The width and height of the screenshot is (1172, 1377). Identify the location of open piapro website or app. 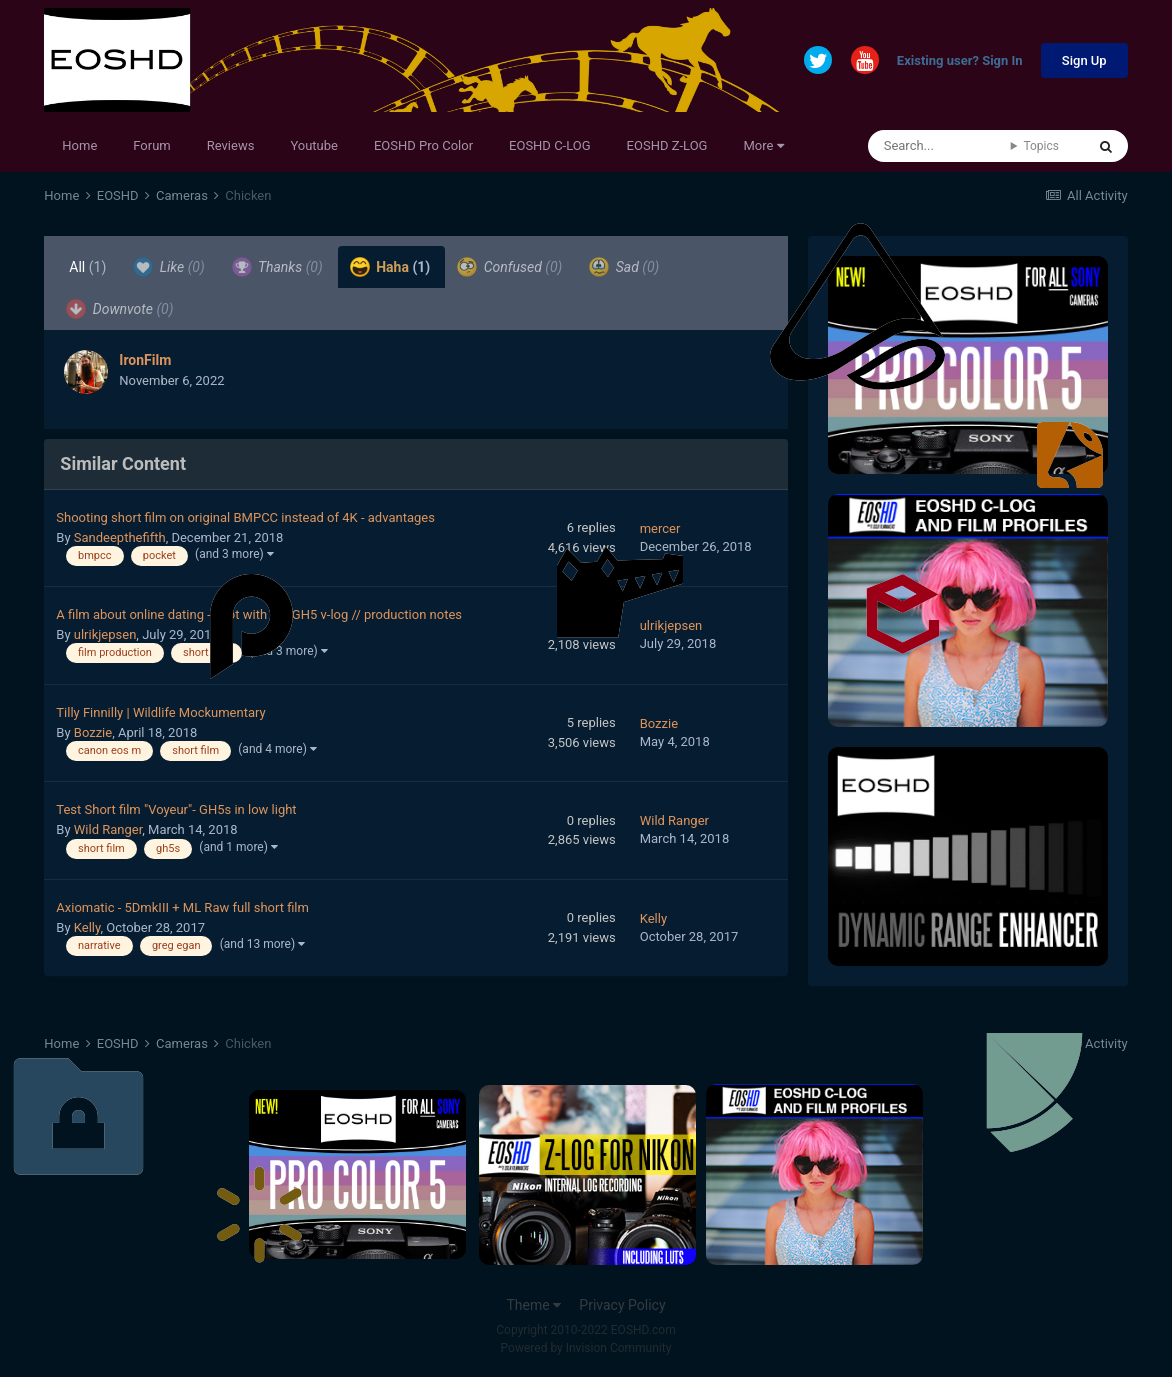
(251, 626).